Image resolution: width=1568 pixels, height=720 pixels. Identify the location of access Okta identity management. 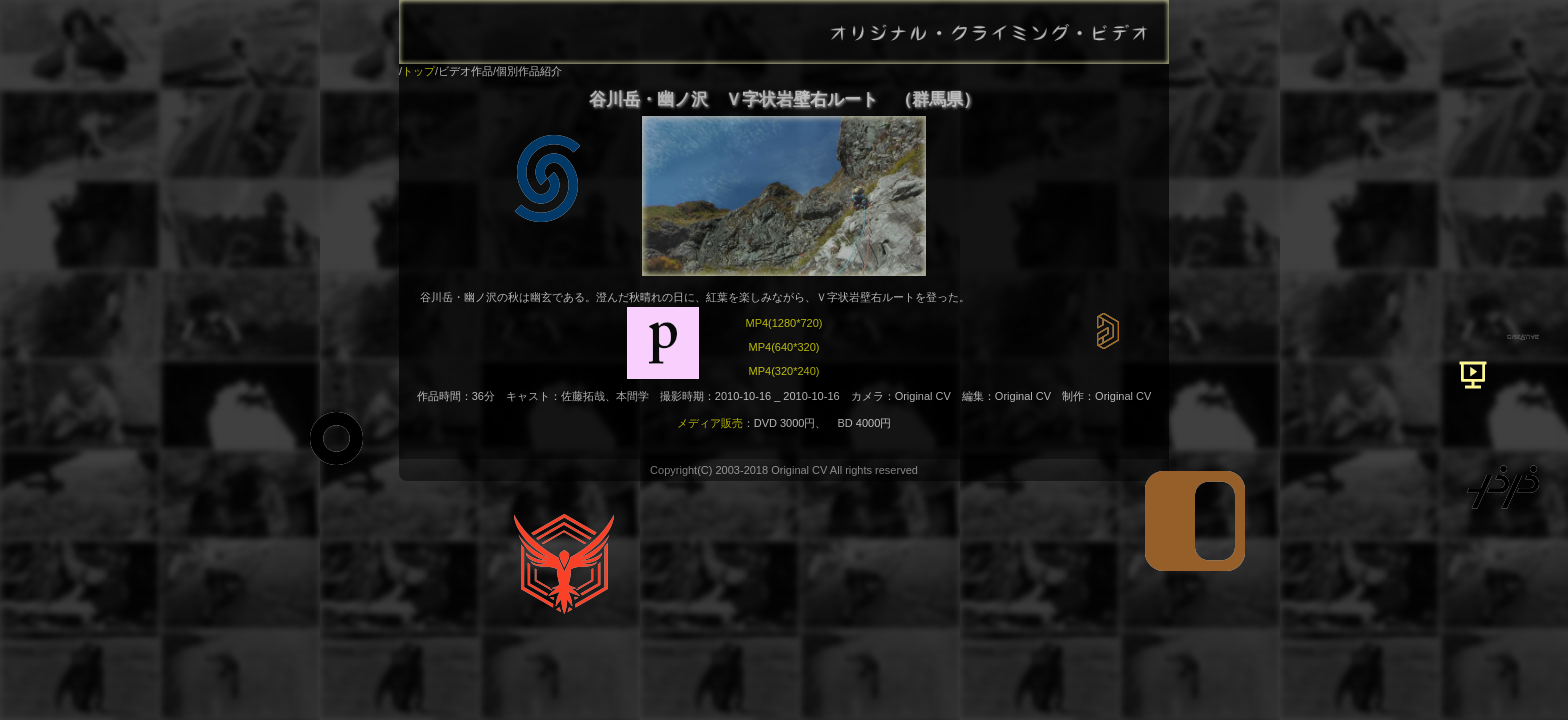
(336, 438).